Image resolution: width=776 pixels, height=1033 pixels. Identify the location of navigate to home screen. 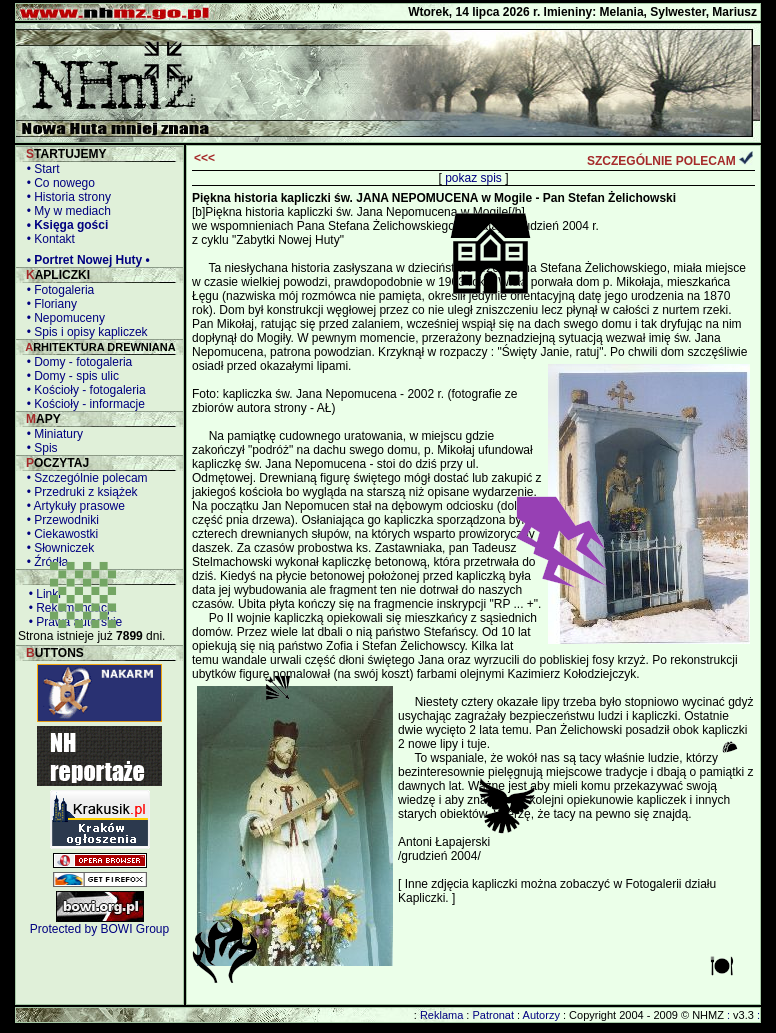
(490, 253).